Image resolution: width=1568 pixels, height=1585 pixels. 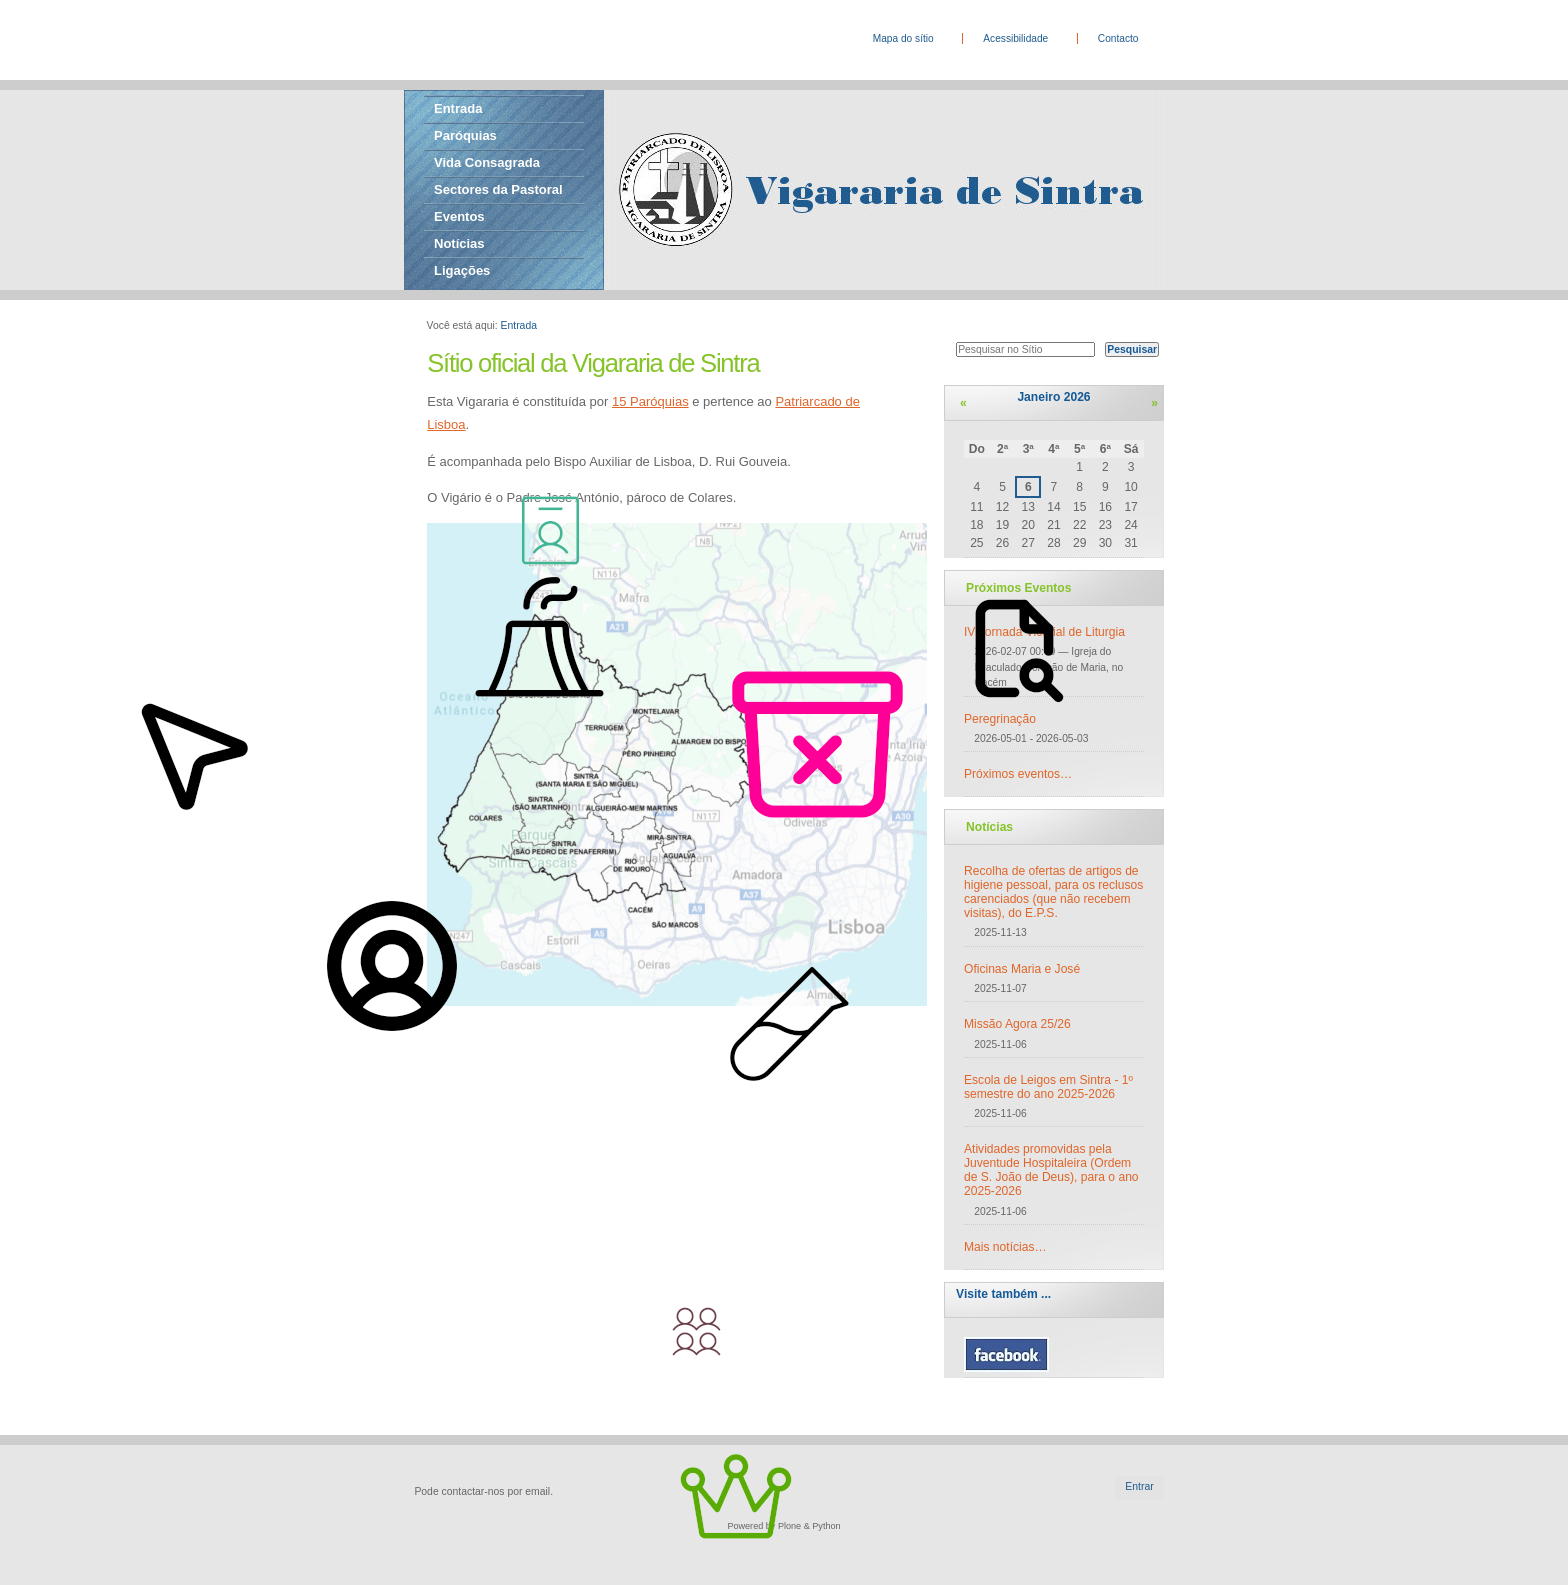 I want to click on indicates premium or VIP membership status, so click(x=736, y=1502).